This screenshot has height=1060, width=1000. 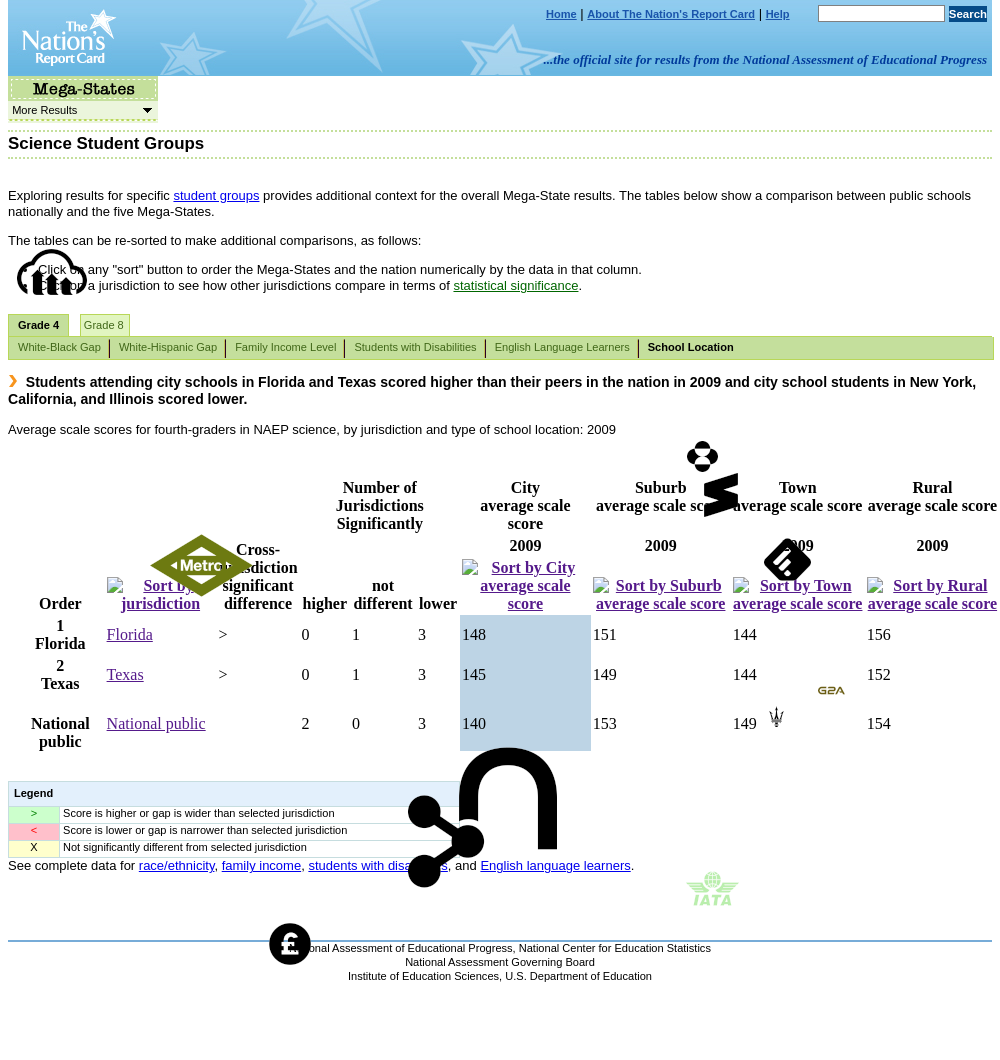 I want to click on open sublime text editor, so click(x=721, y=495).